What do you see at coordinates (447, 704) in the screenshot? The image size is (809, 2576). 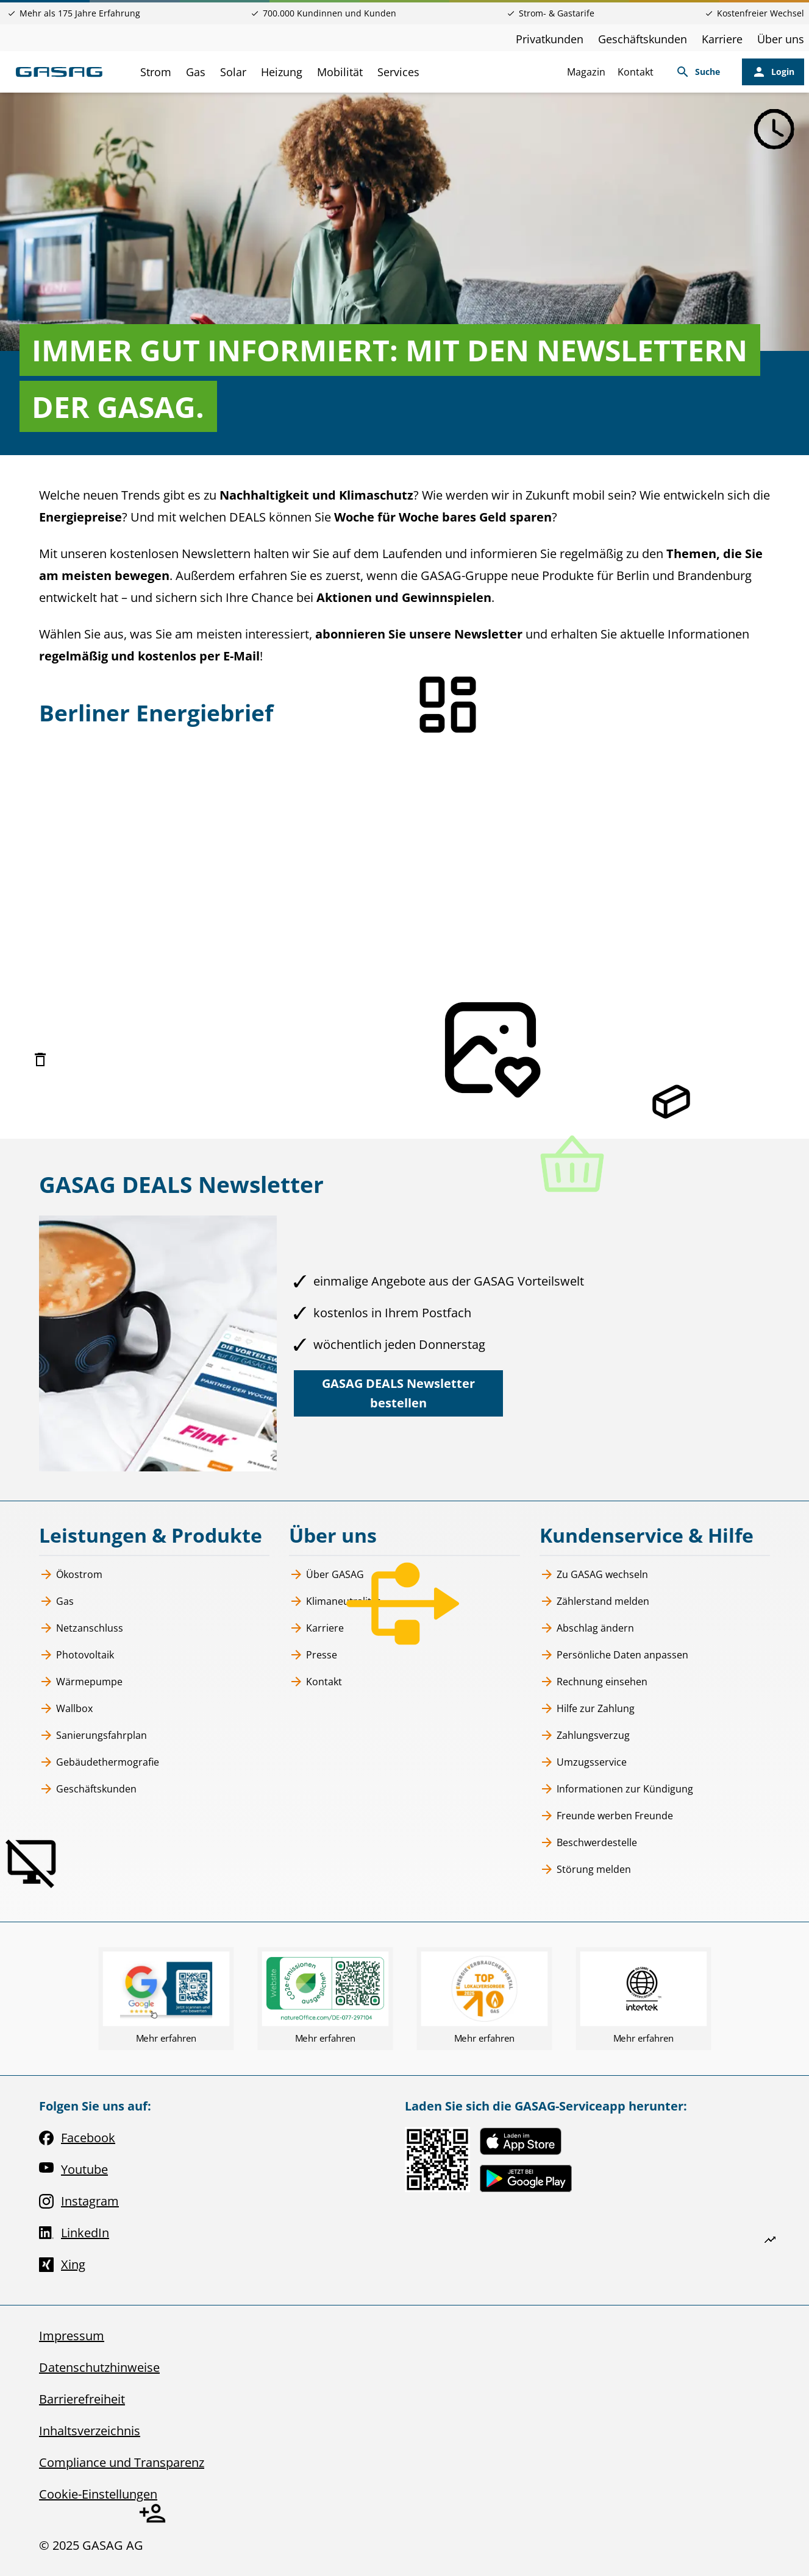 I see `open dashboard view` at bounding box center [447, 704].